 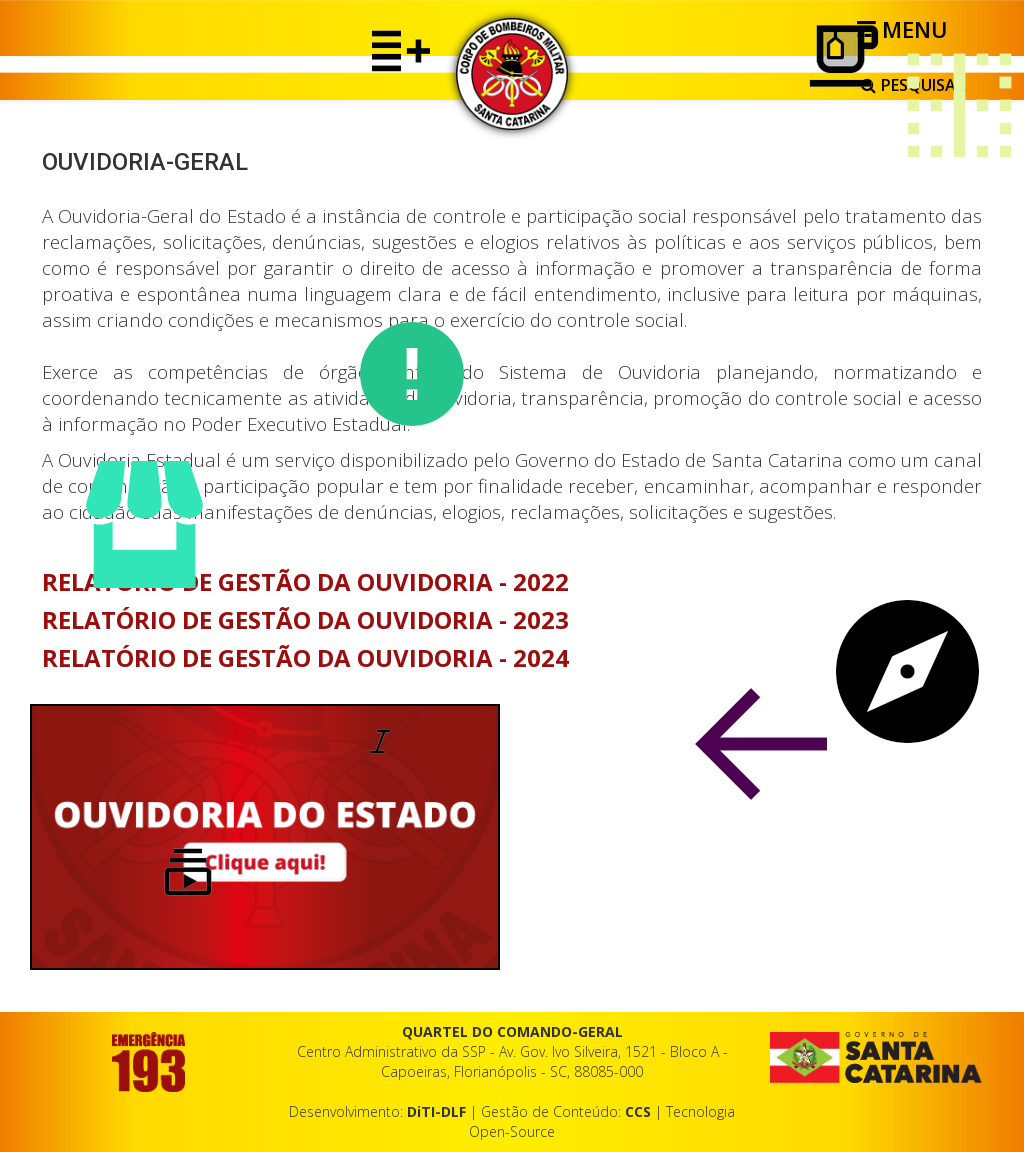 I want to click on indicates an error or warning state, so click(x=412, y=374).